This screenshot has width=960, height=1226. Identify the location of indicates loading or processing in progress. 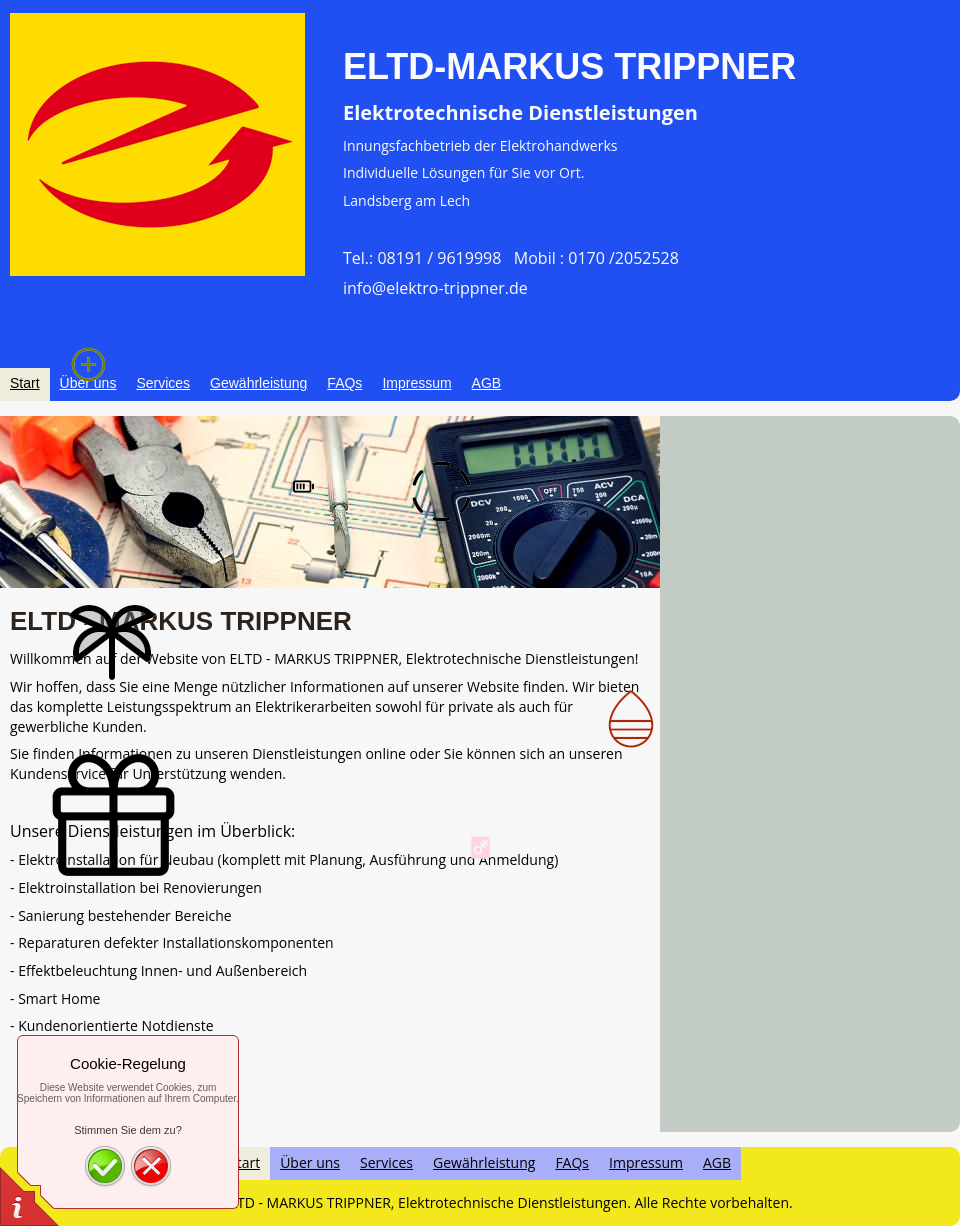
(441, 491).